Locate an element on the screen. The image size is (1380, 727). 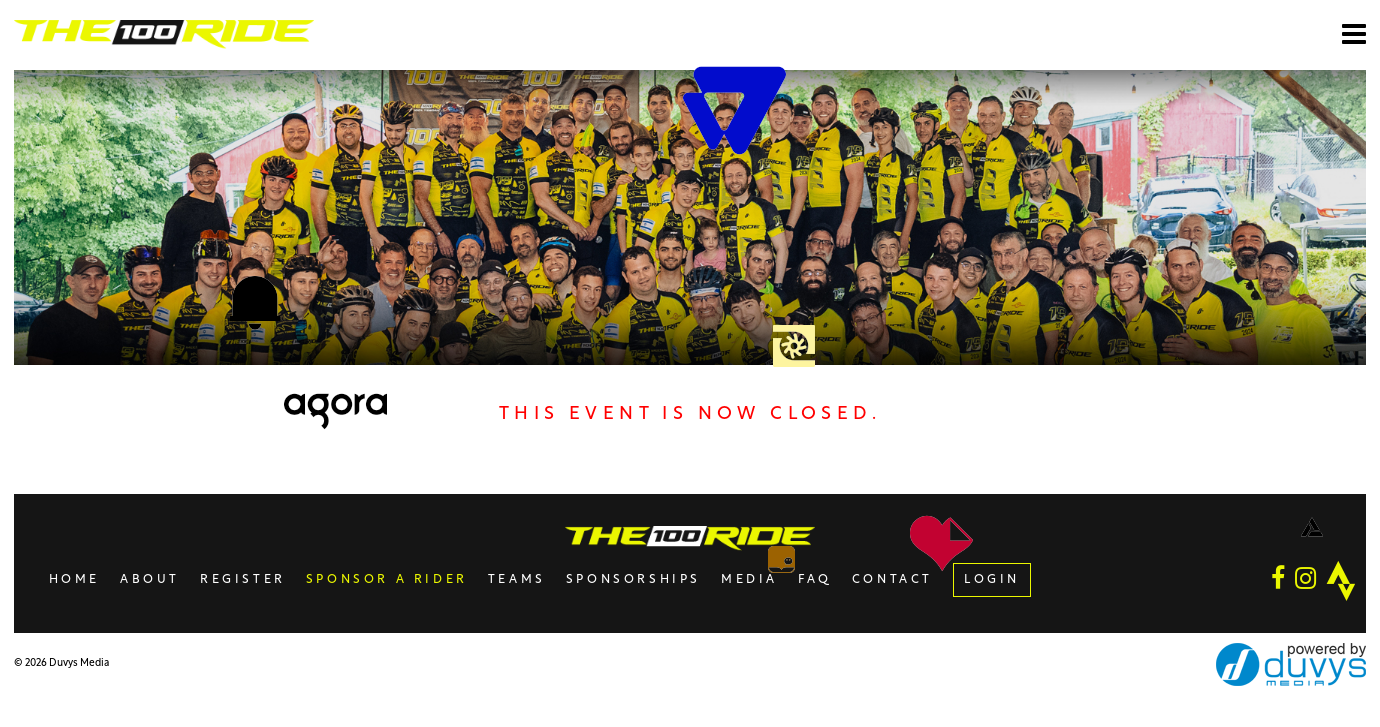
agora brand logo is located at coordinates (335, 411).